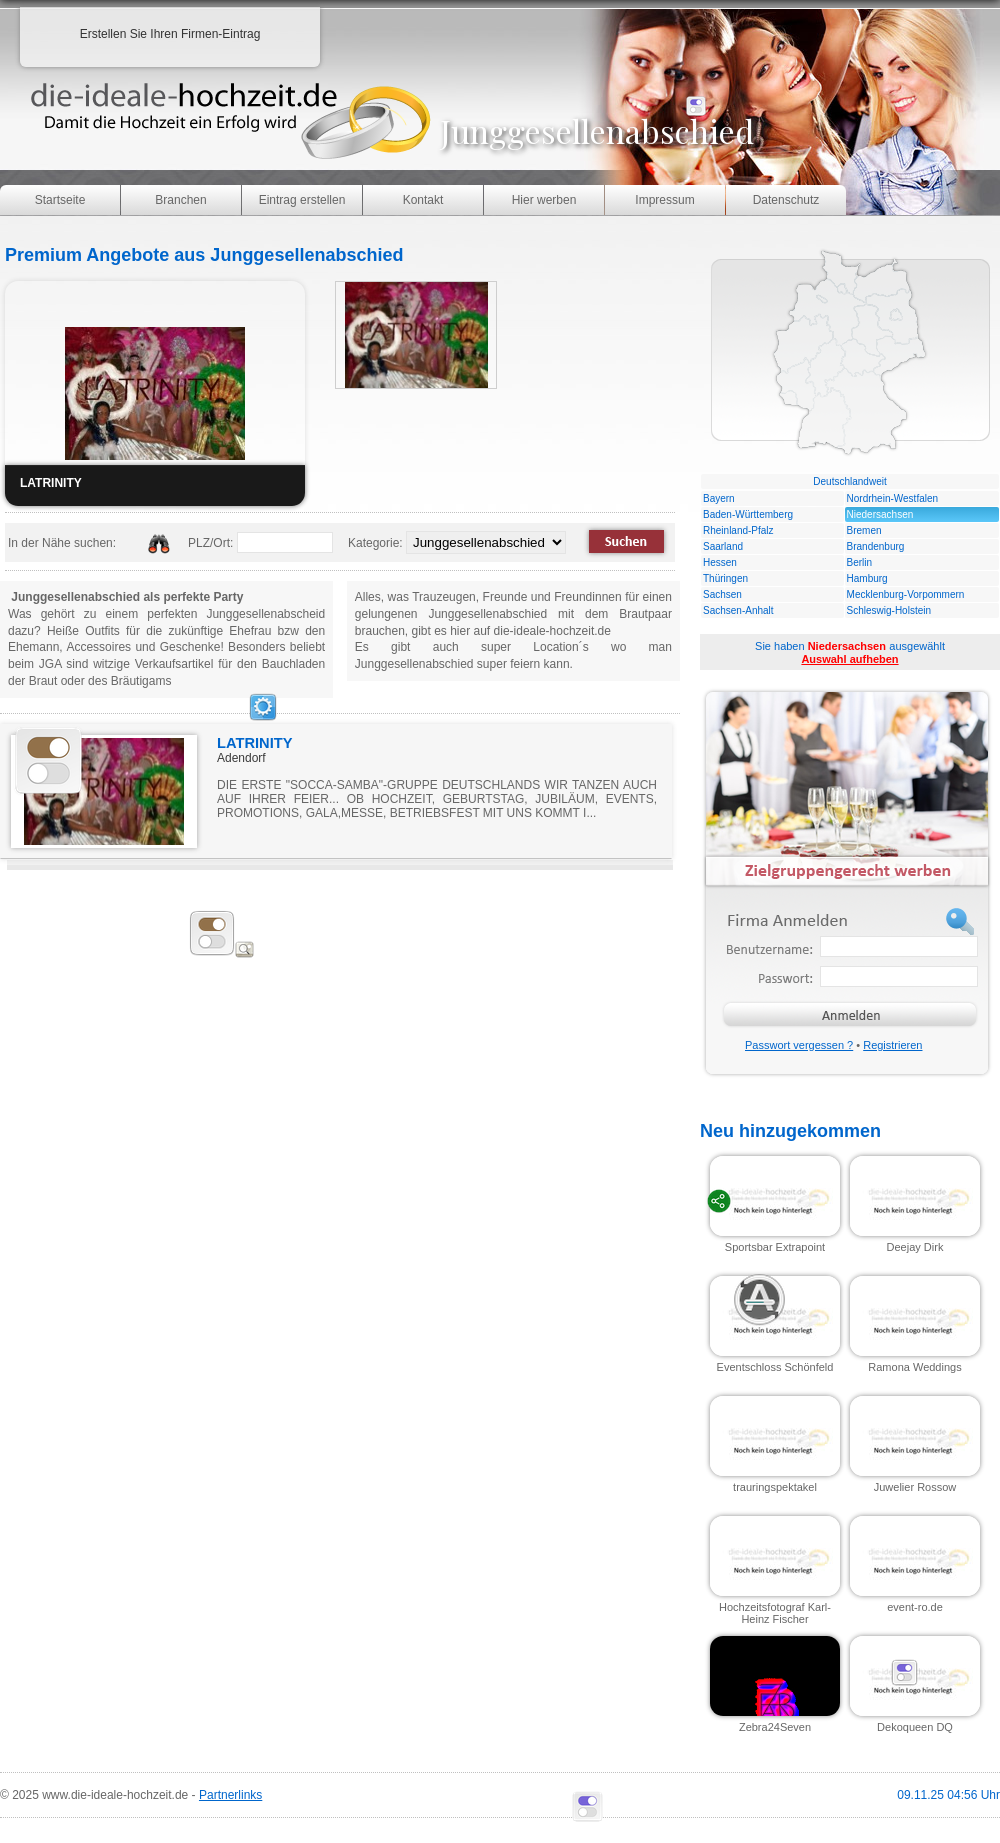 The image size is (1000, 1843). I want to click on open desktop preferences or settings, so click(904, 1672).